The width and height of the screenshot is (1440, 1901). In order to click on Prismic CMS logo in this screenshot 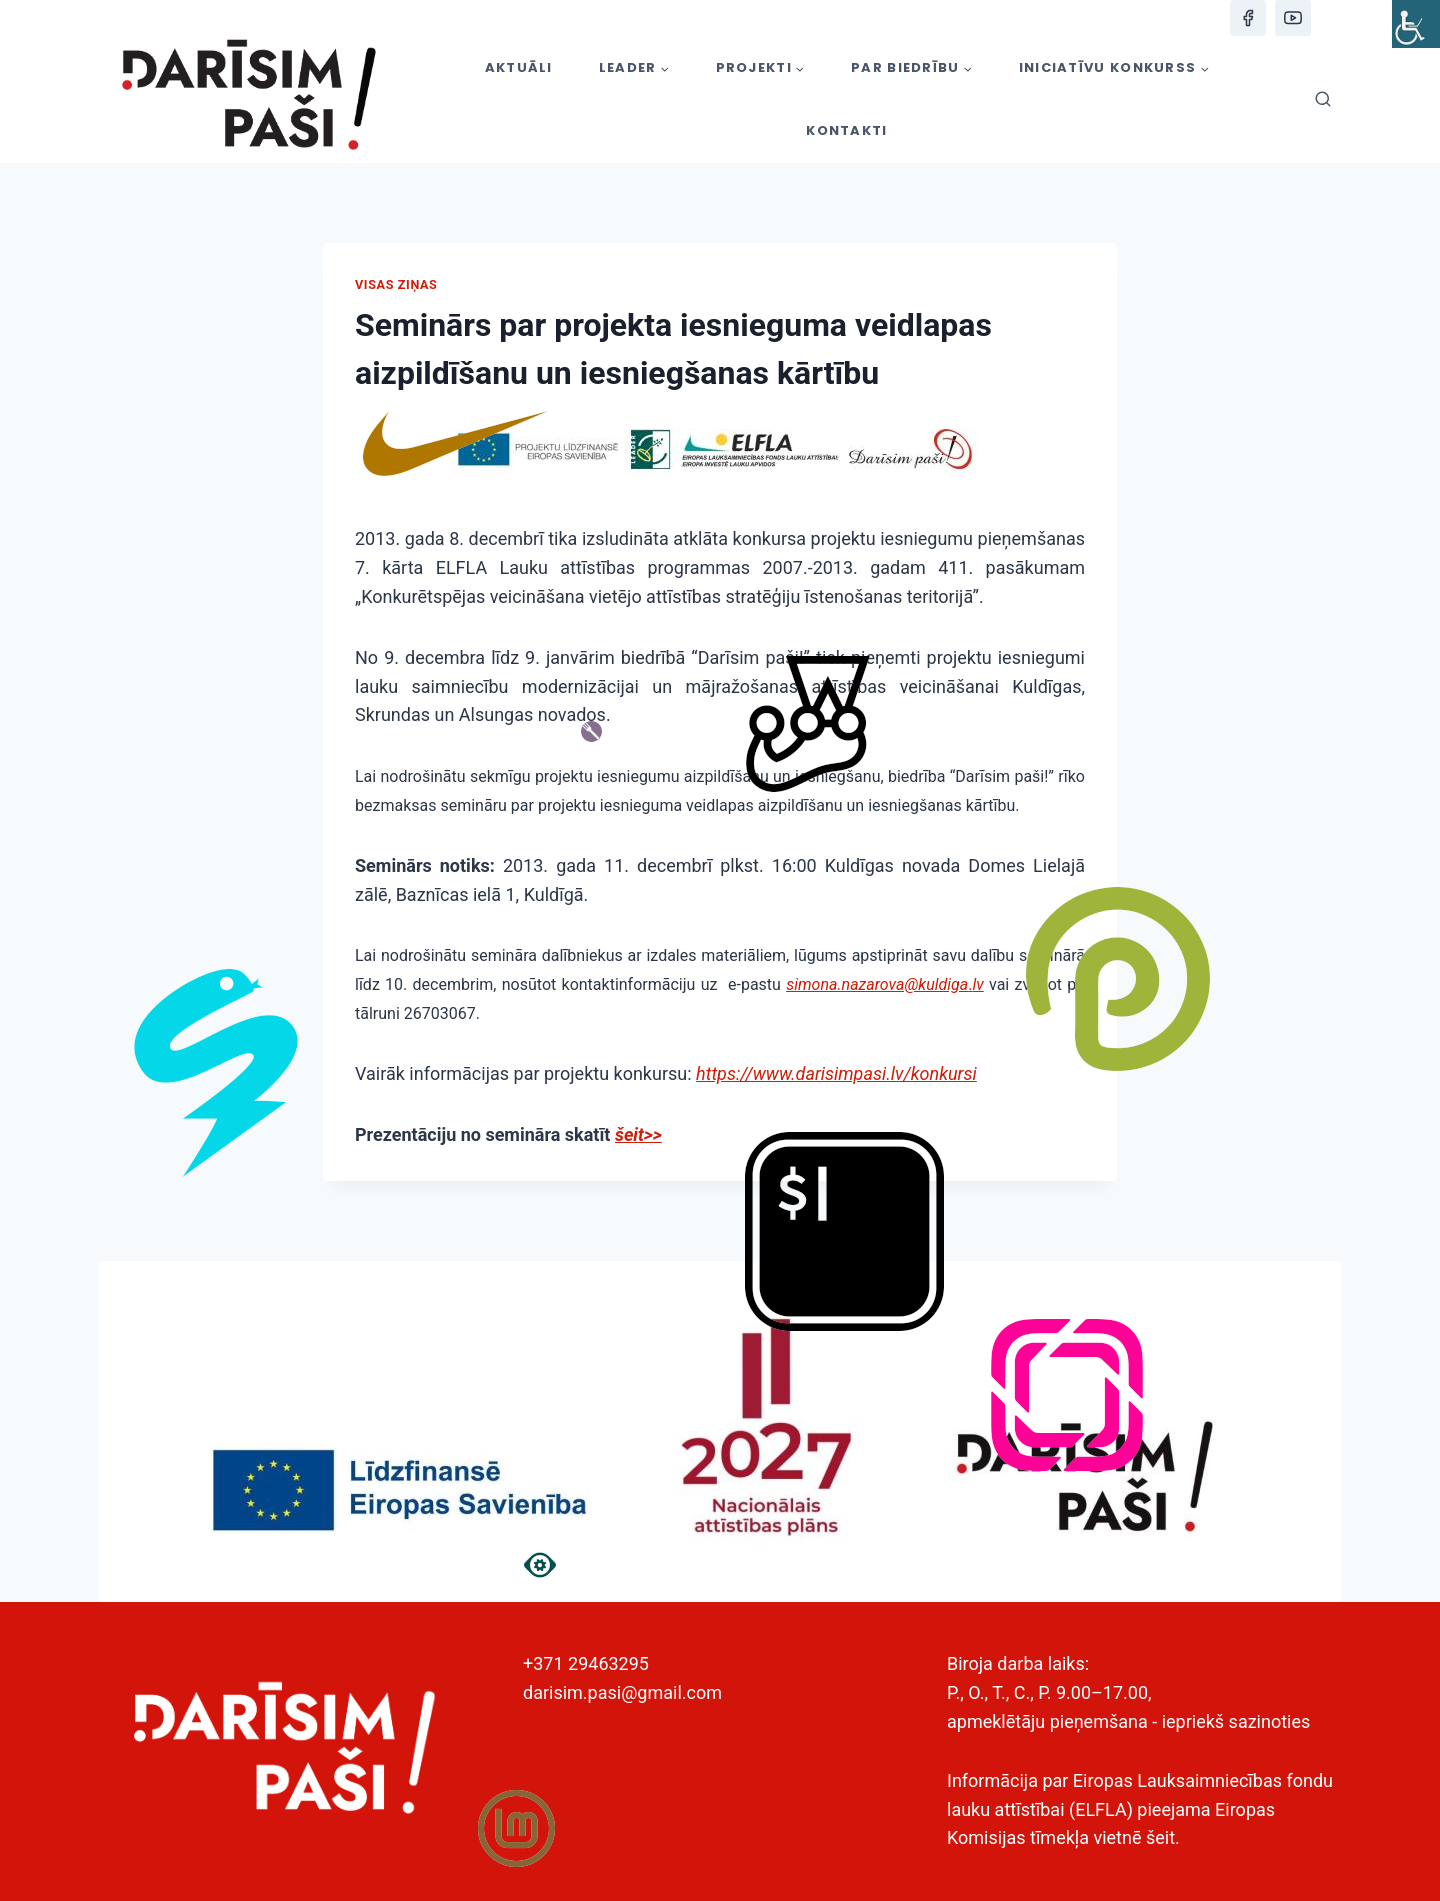, I will do `click(1067, 1395)`.